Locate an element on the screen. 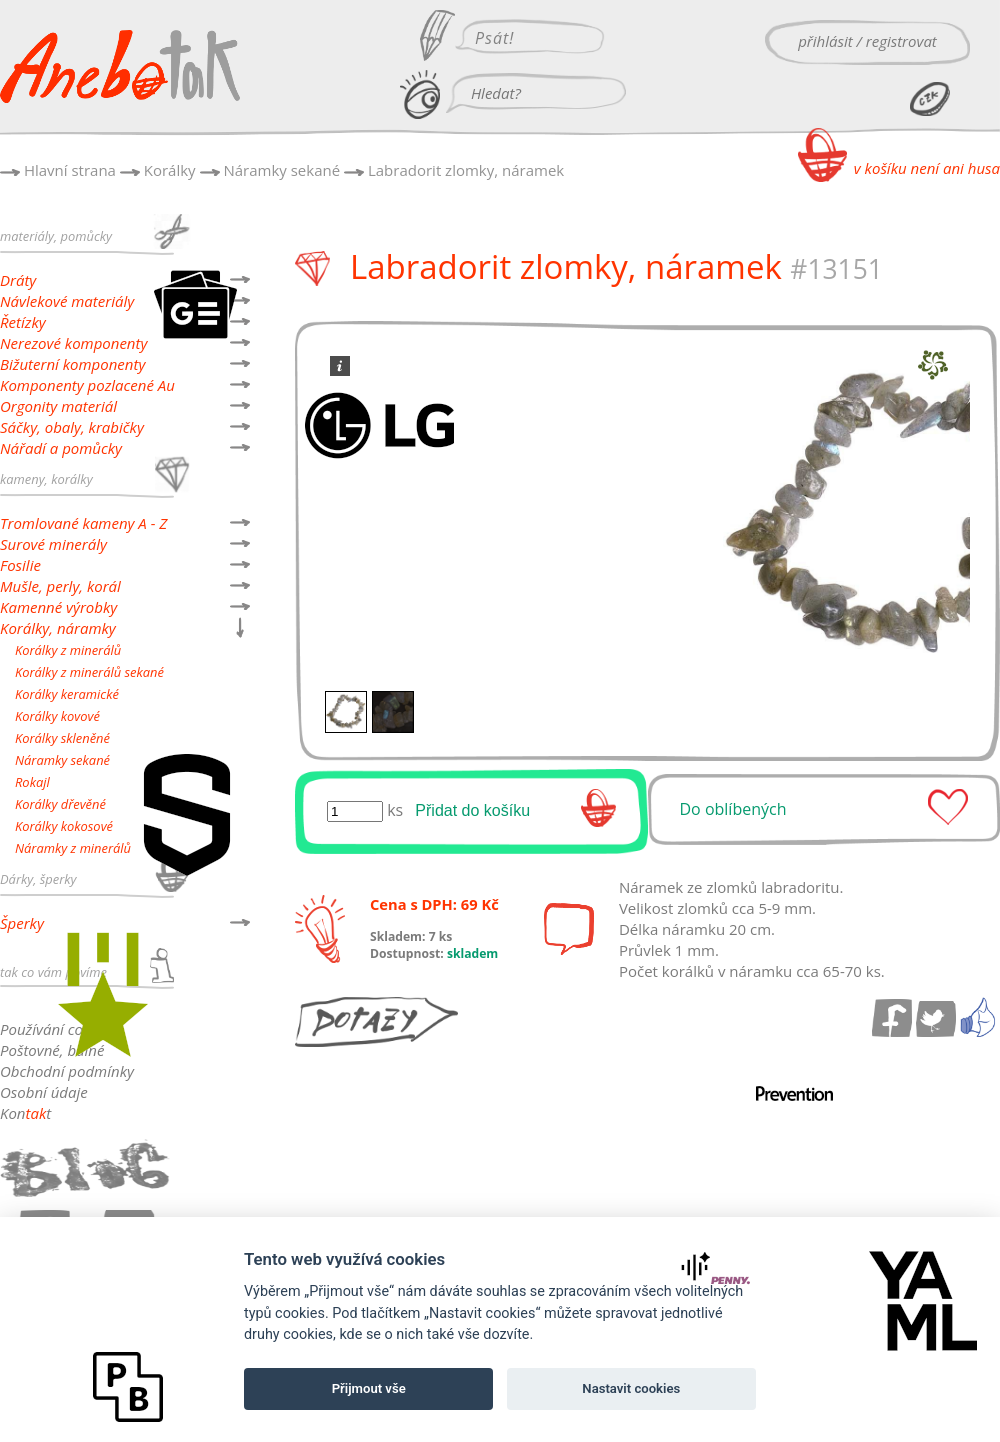 This screenshot has height=1442, width=1000. pocketbase logo - open-source backend service is located at coordinates (128, 1387).